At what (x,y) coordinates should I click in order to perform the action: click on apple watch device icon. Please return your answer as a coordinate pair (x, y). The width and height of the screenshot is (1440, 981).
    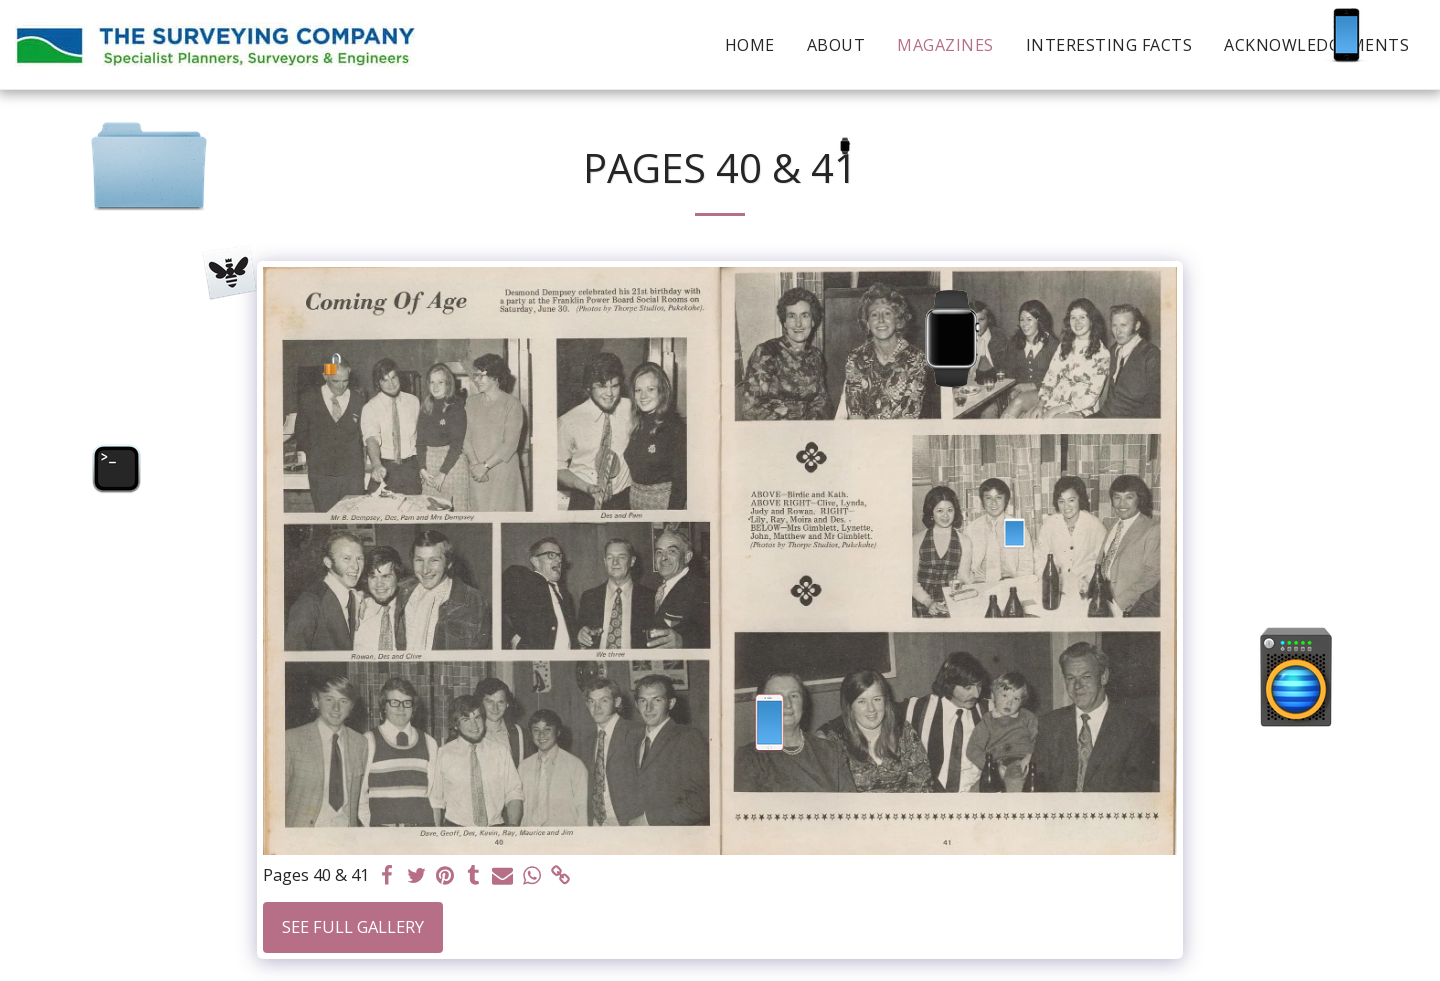
    Looking at the image, I should click on (951, 338).